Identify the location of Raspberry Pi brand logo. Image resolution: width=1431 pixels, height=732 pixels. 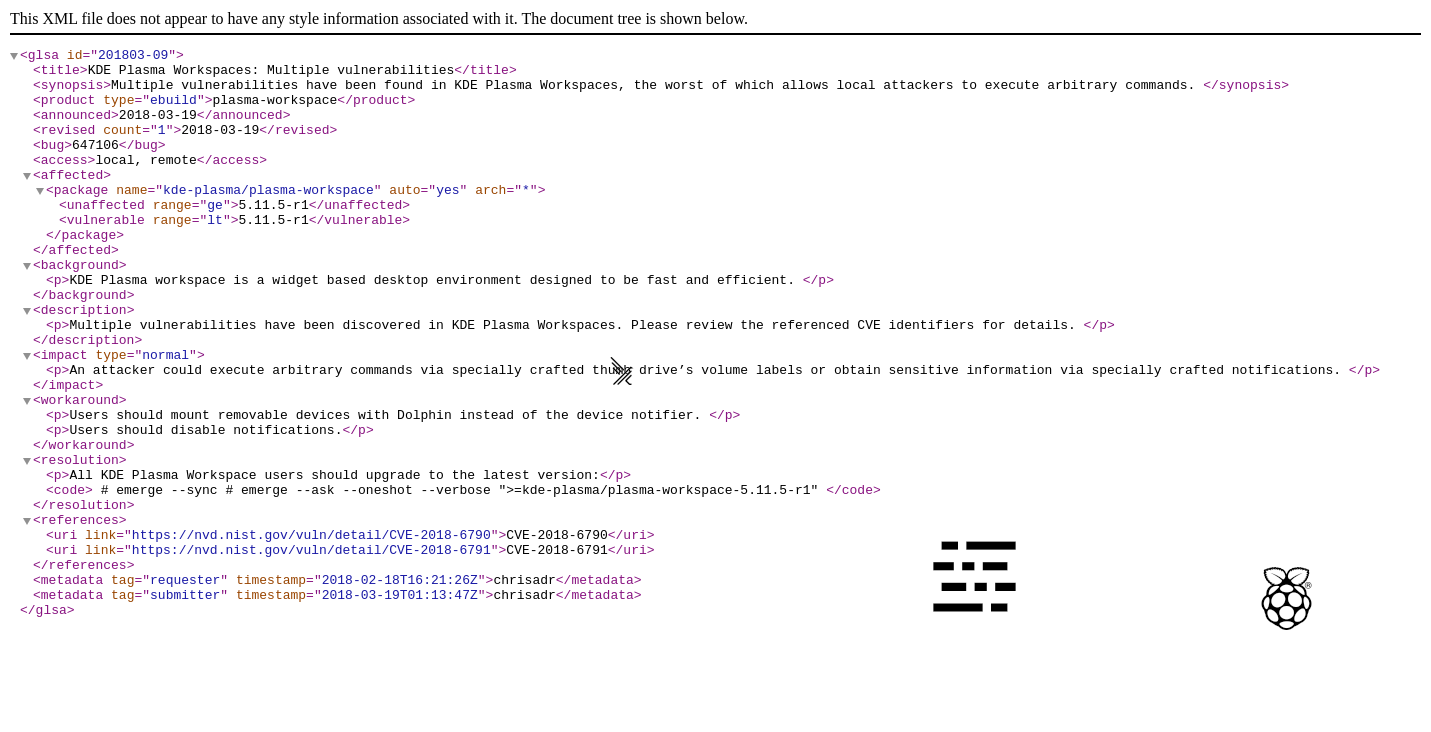
(1286, 598).